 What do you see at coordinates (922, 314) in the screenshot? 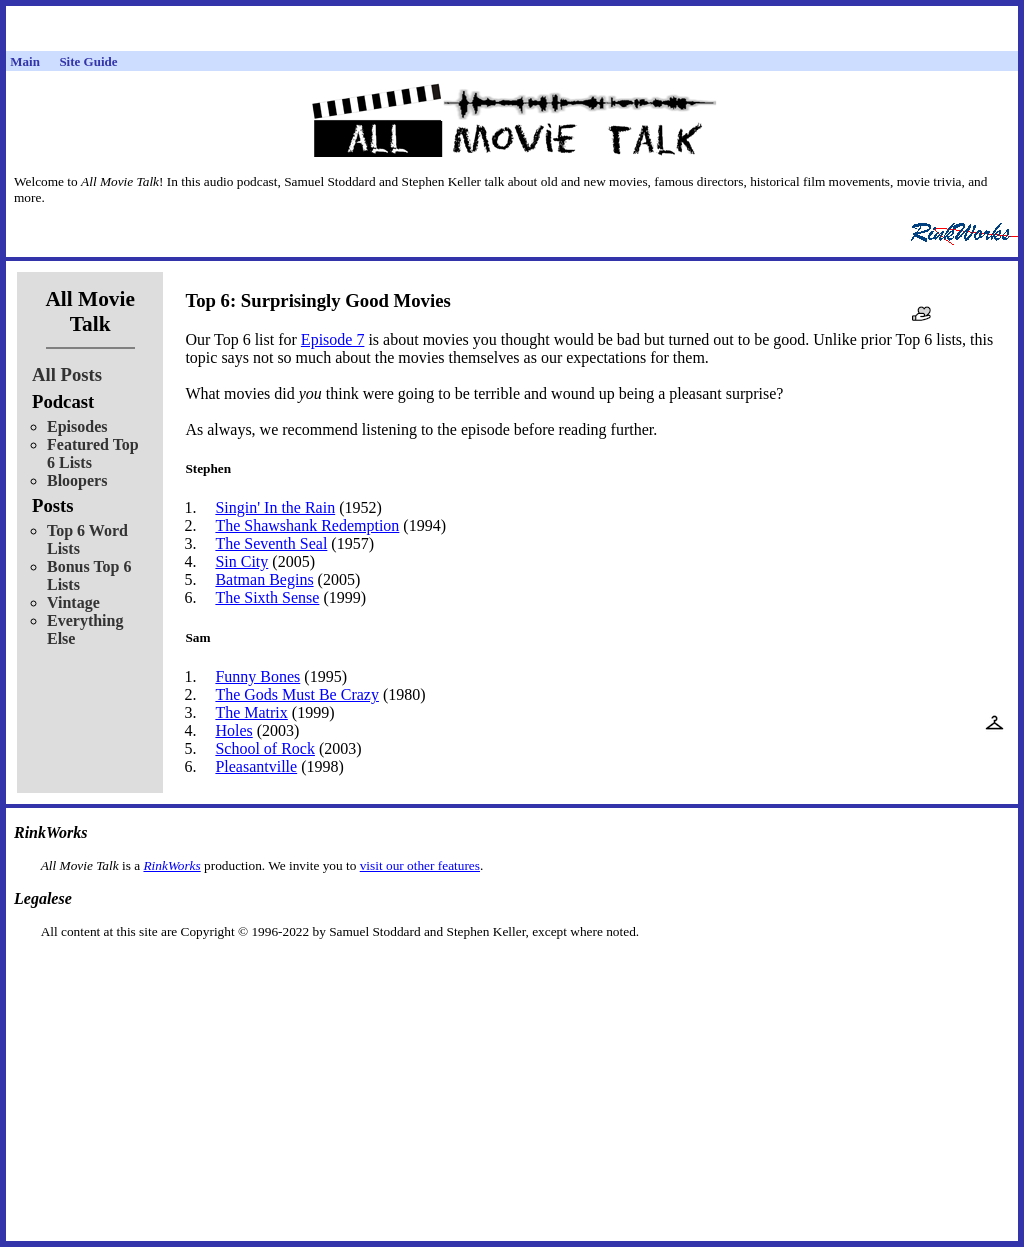
I see `donate or give to charity` at bounding box center [922, 314].